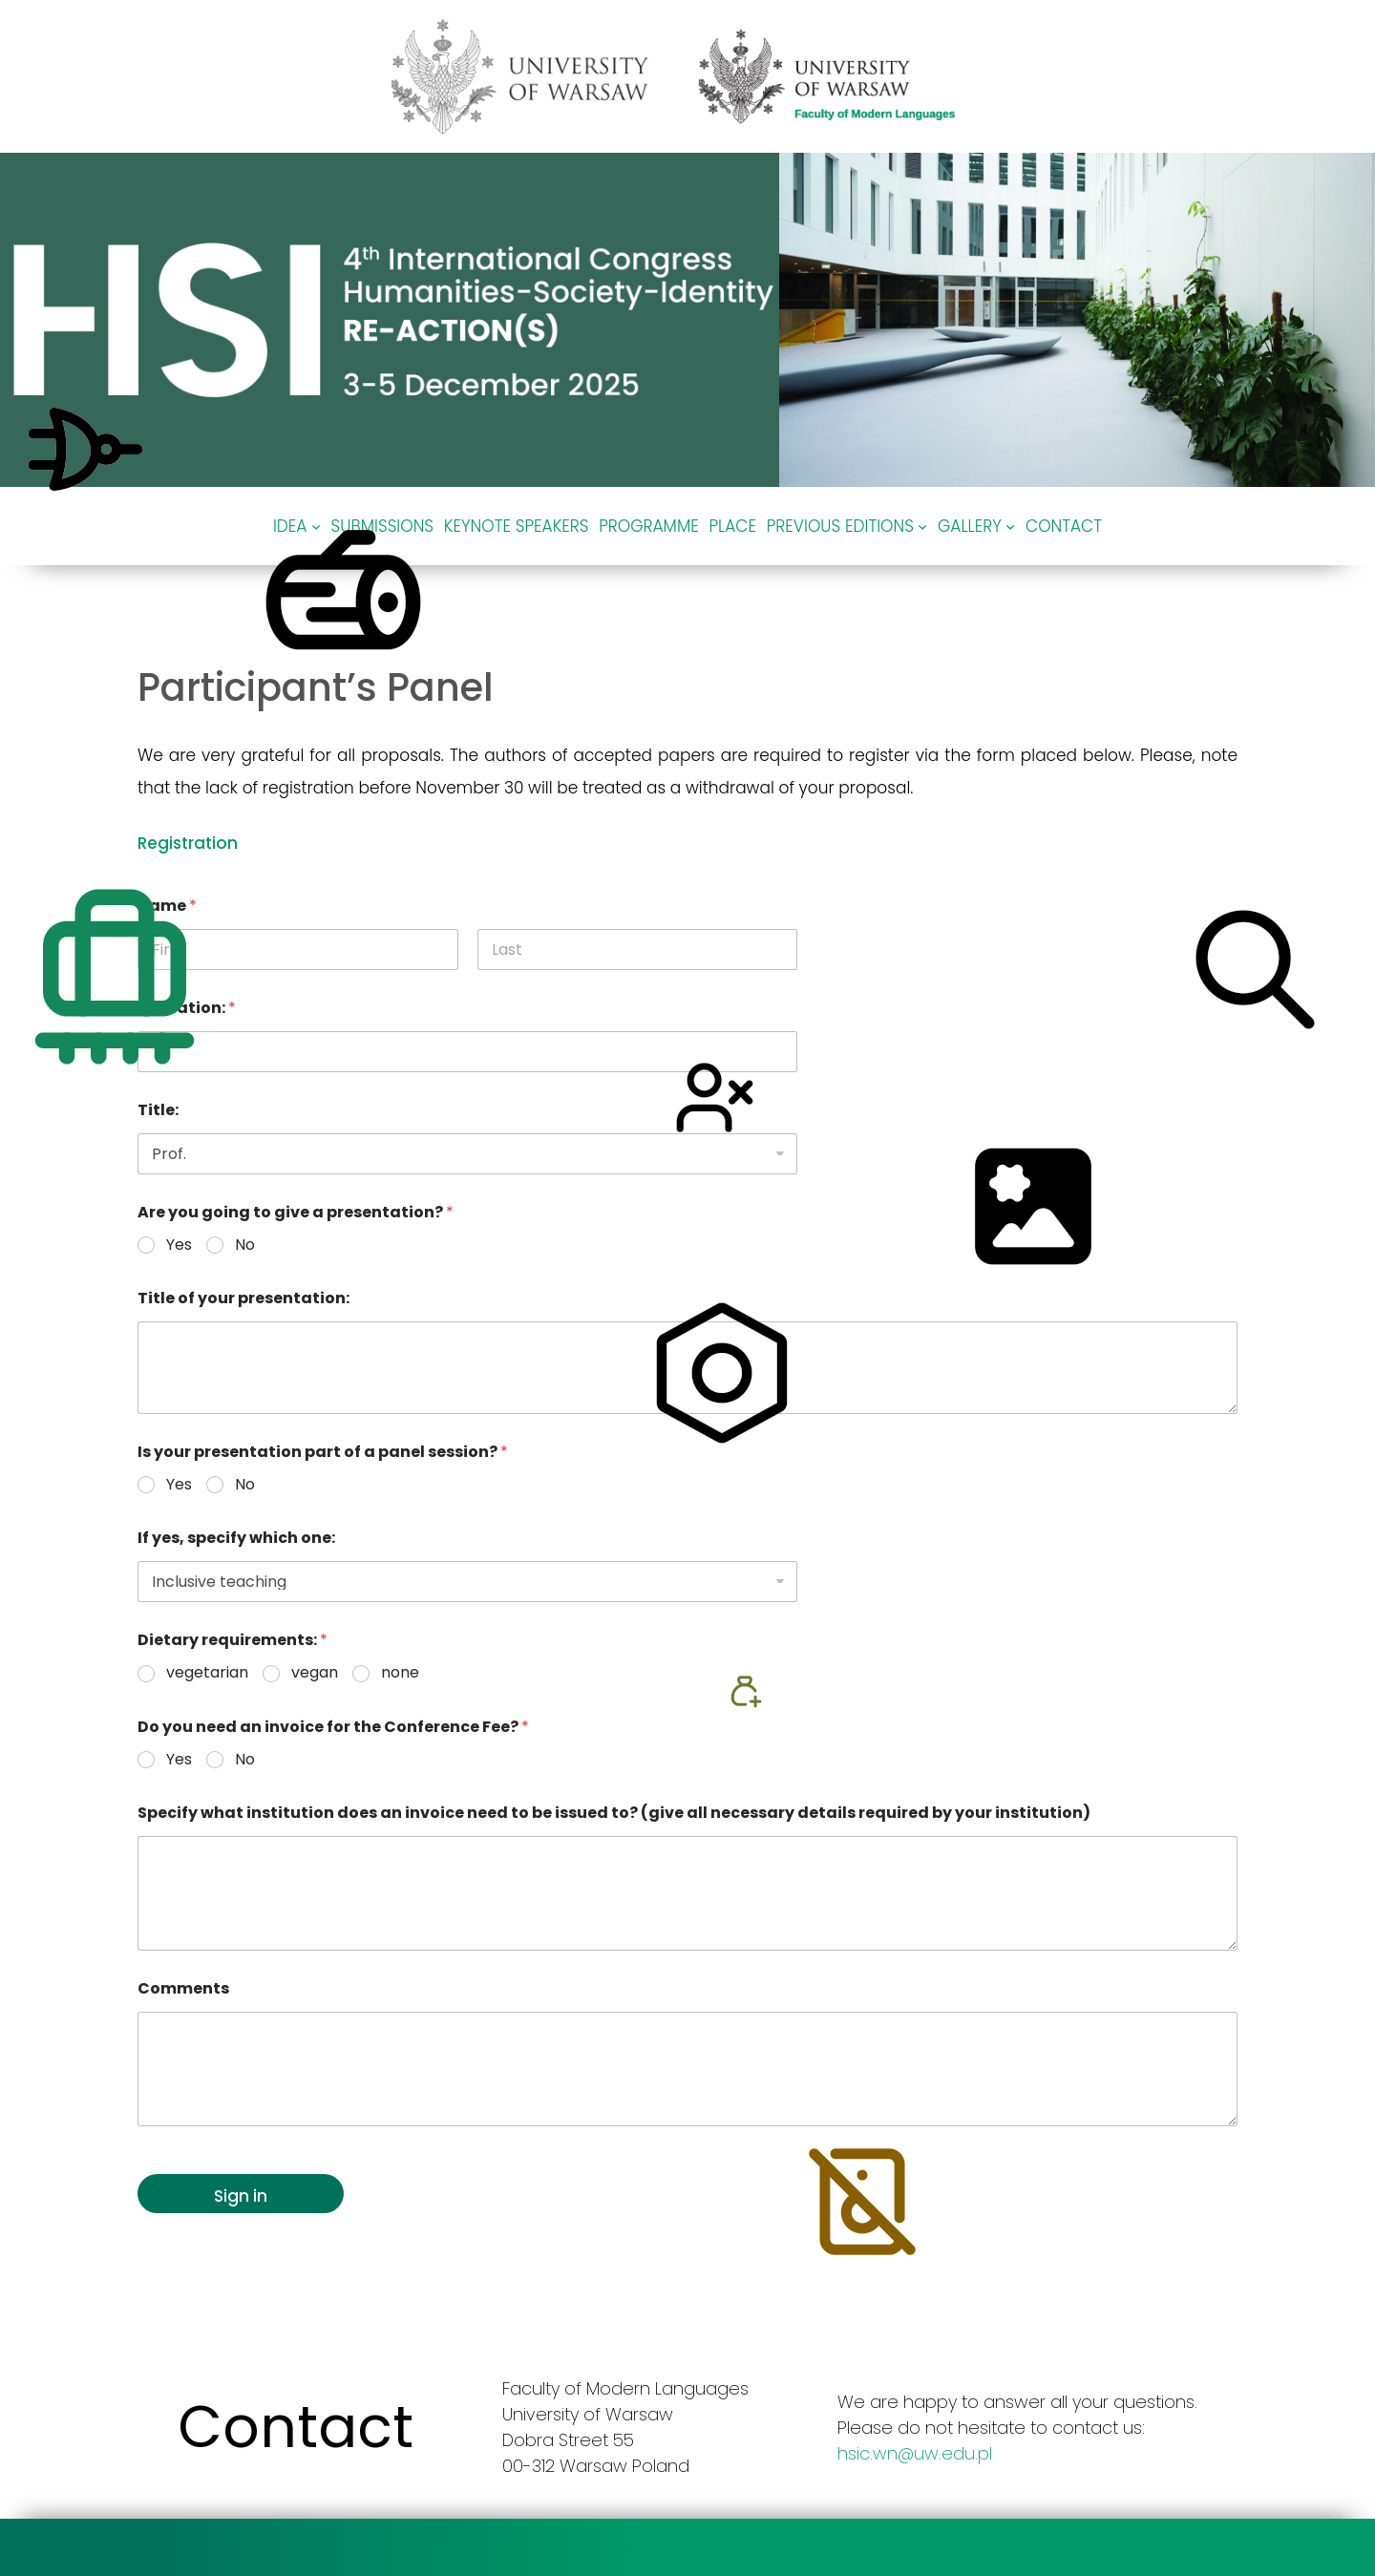 The height and width of the screenshot is (2576, 1375). Describe the element at coordinates (343, 597) in the screenshot. I see `view activity log or history` at that location.